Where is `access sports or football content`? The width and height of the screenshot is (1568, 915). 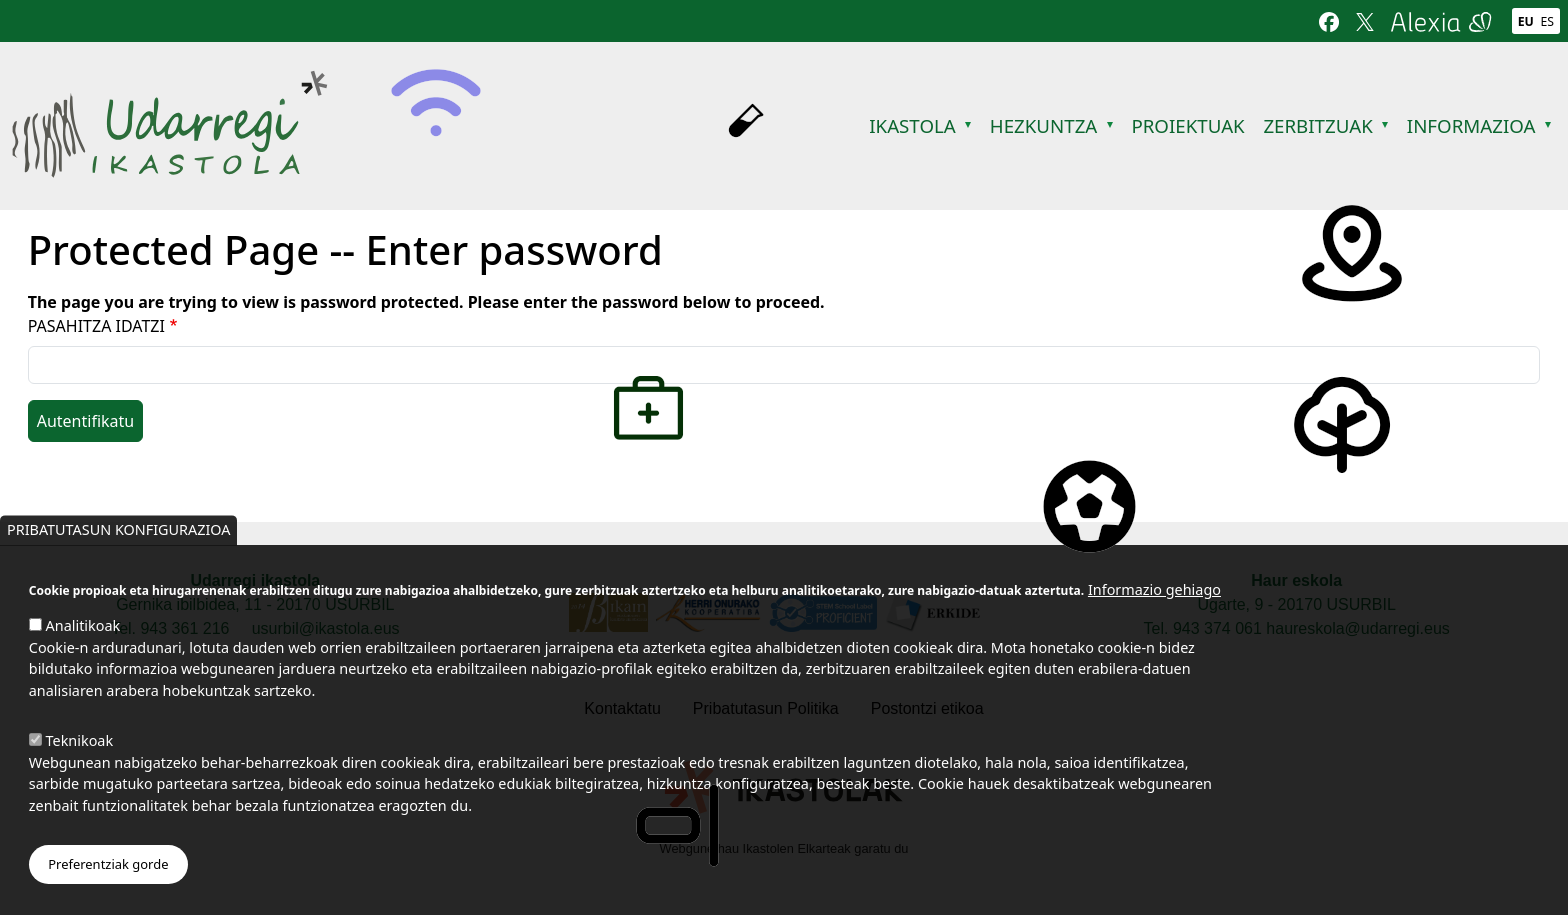
access sports or football content is located at coordinates (1089, 506).